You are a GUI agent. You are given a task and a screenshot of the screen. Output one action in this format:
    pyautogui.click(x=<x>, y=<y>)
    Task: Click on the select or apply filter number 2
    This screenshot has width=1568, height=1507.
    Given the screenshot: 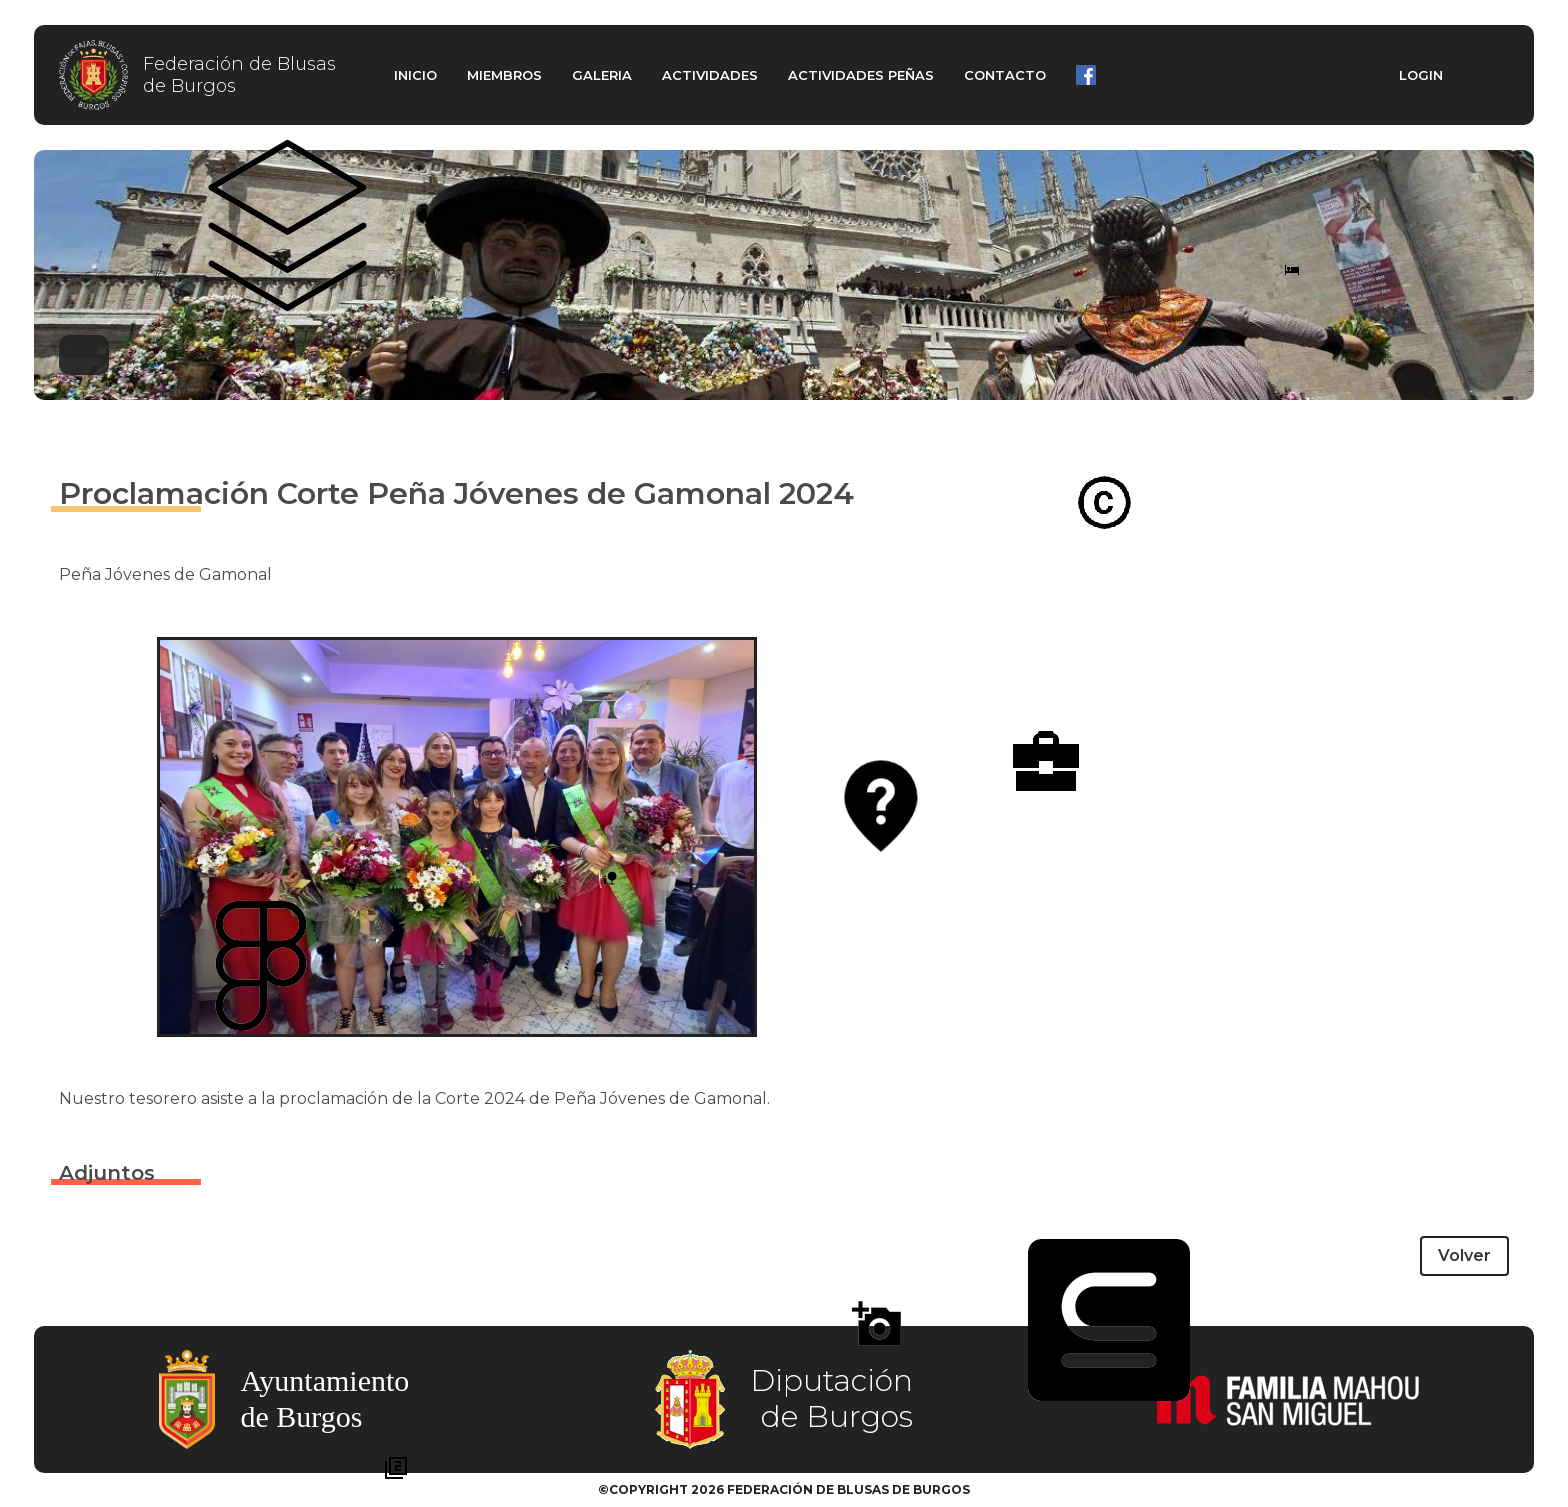 What is the action you would take?
    pyautogui.click(x=396, y=1468)
    